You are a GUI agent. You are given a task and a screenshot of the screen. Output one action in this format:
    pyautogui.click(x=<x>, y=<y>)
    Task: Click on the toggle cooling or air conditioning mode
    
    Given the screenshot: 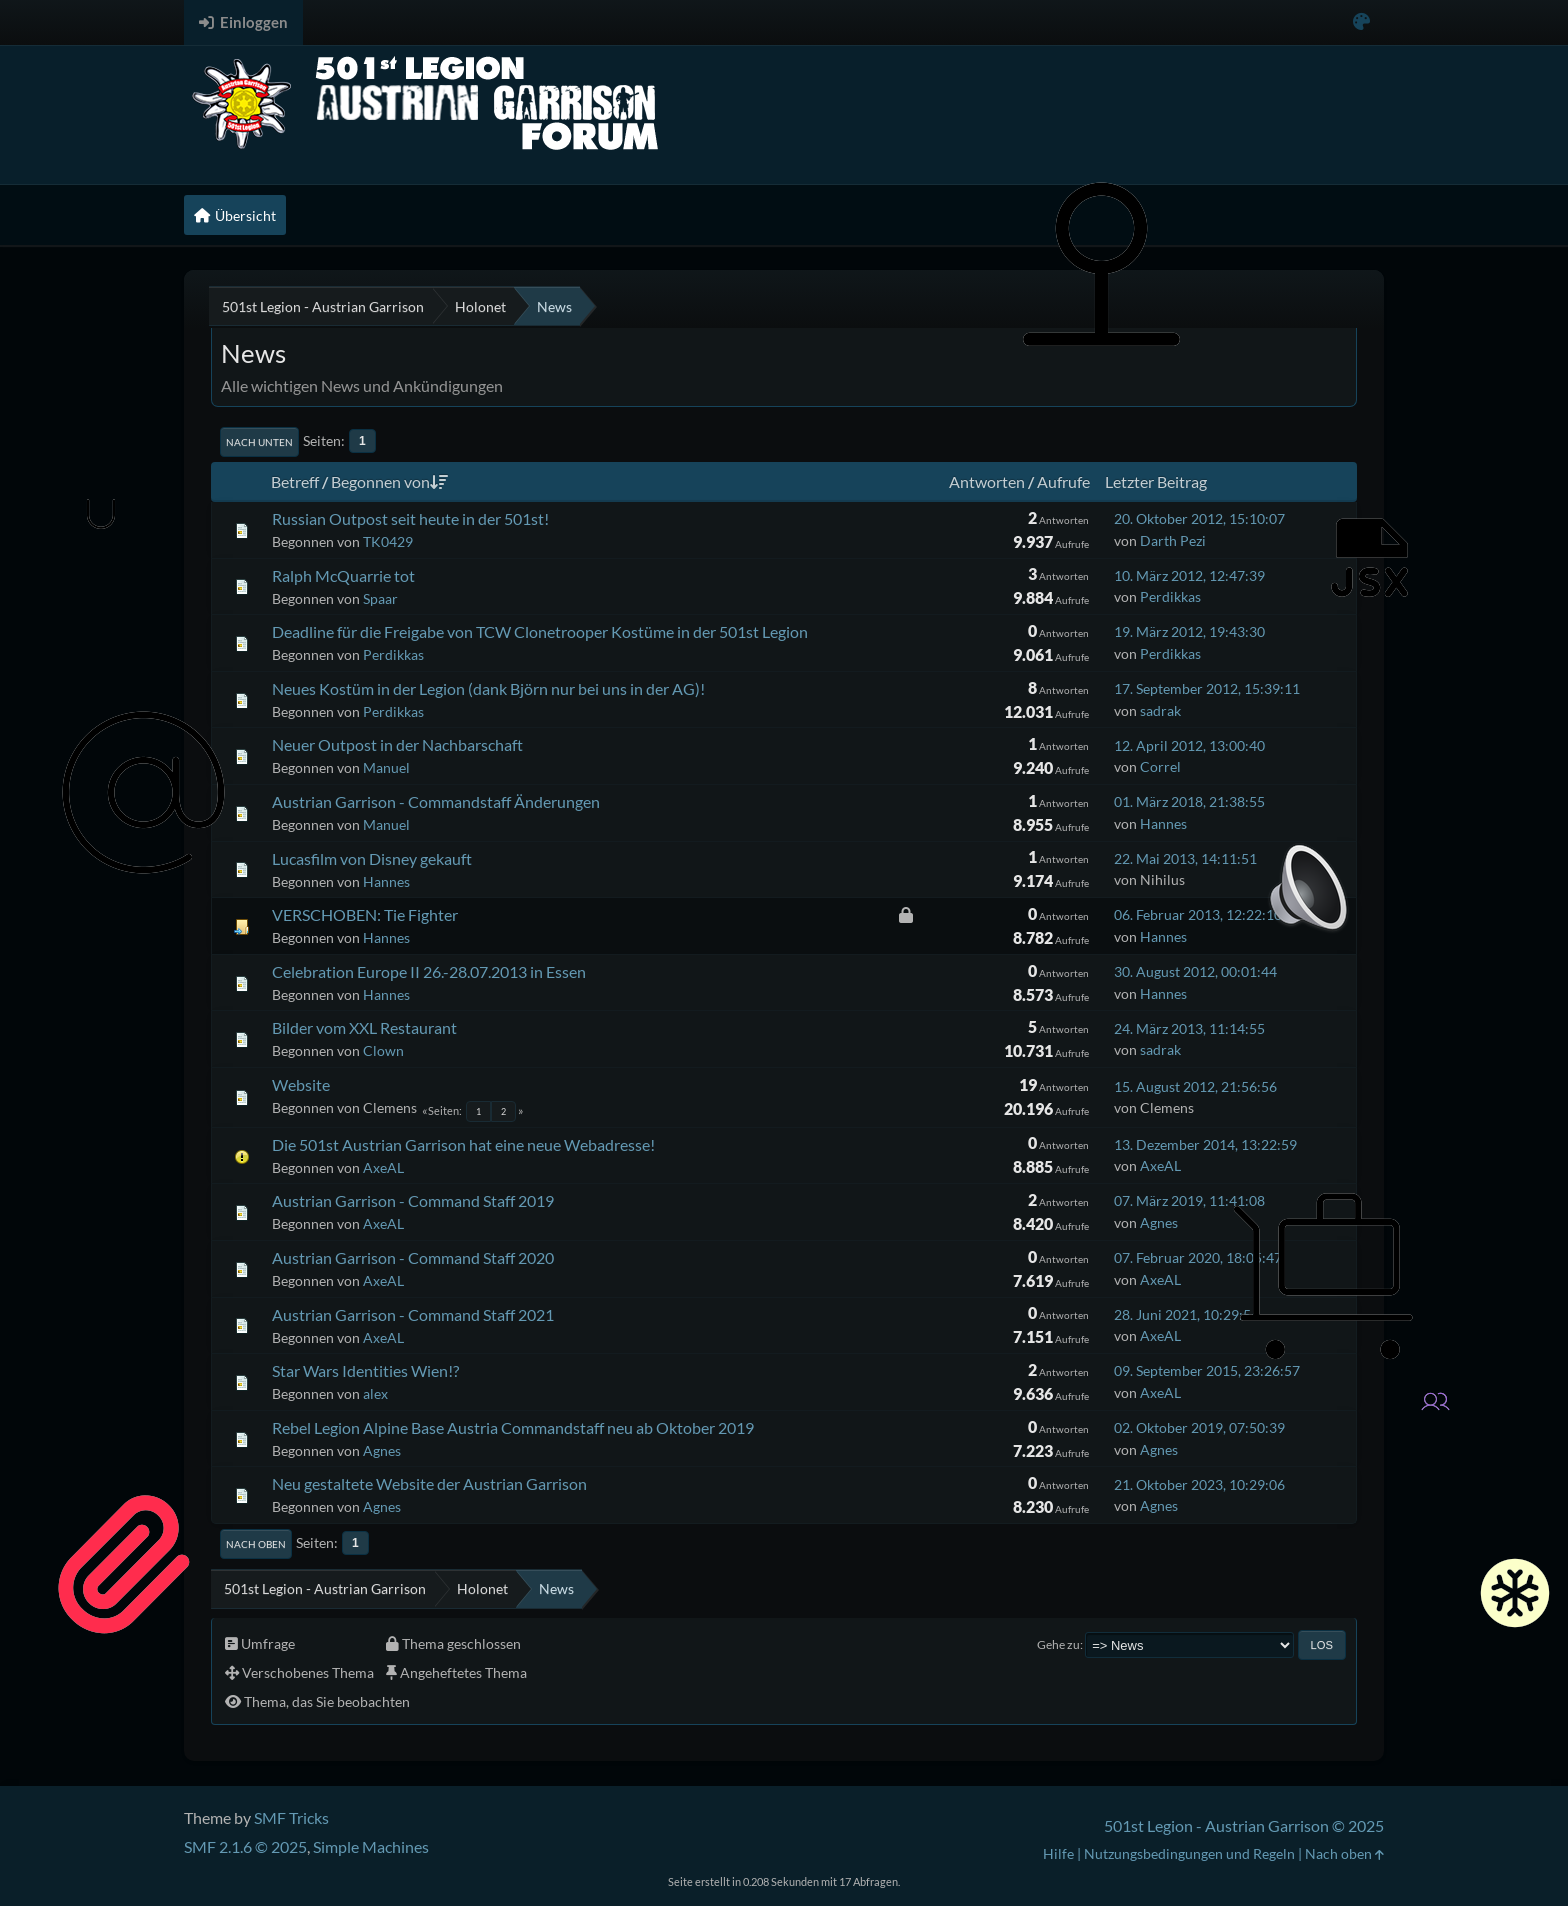 What is the action you would take?
    pyautogui.click(x=1515, y=1593)
    